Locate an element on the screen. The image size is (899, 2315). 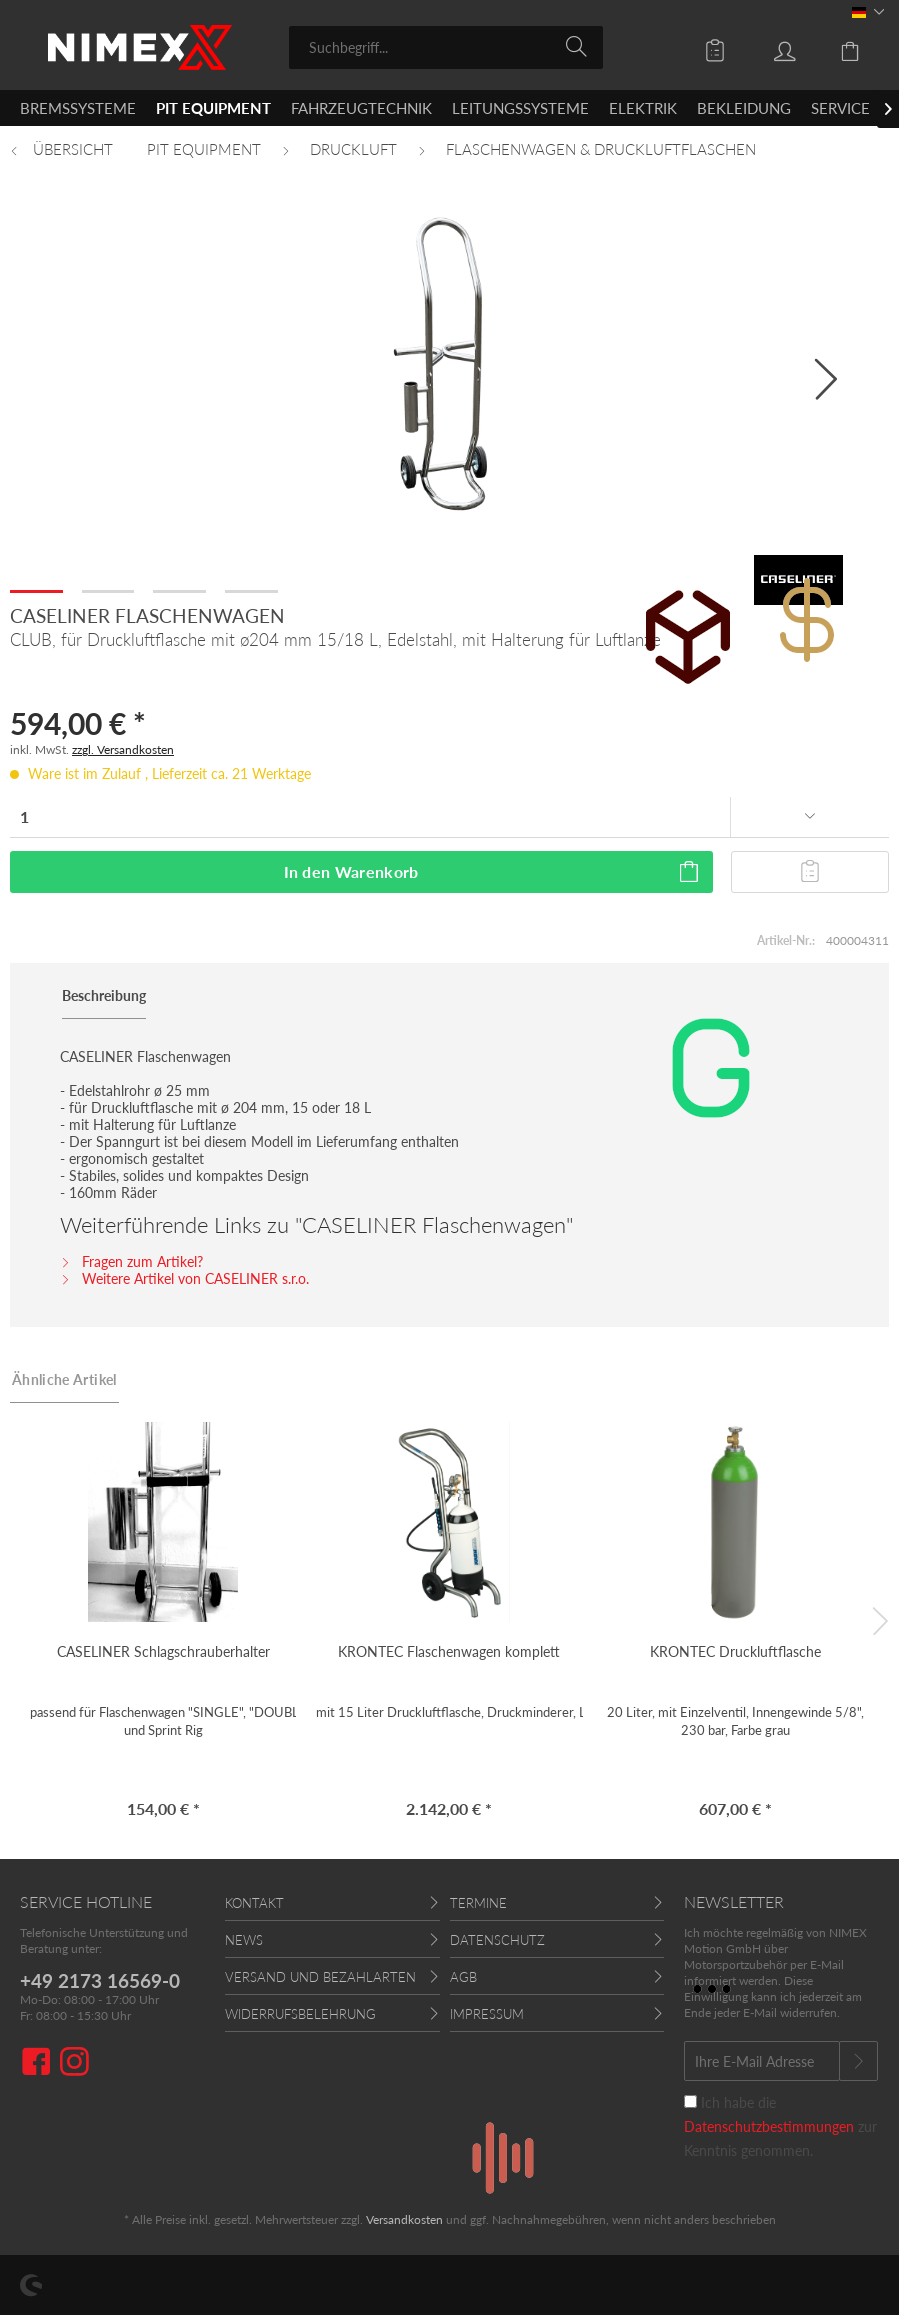
view pricing or payment options is located at coordinates (807, 620).